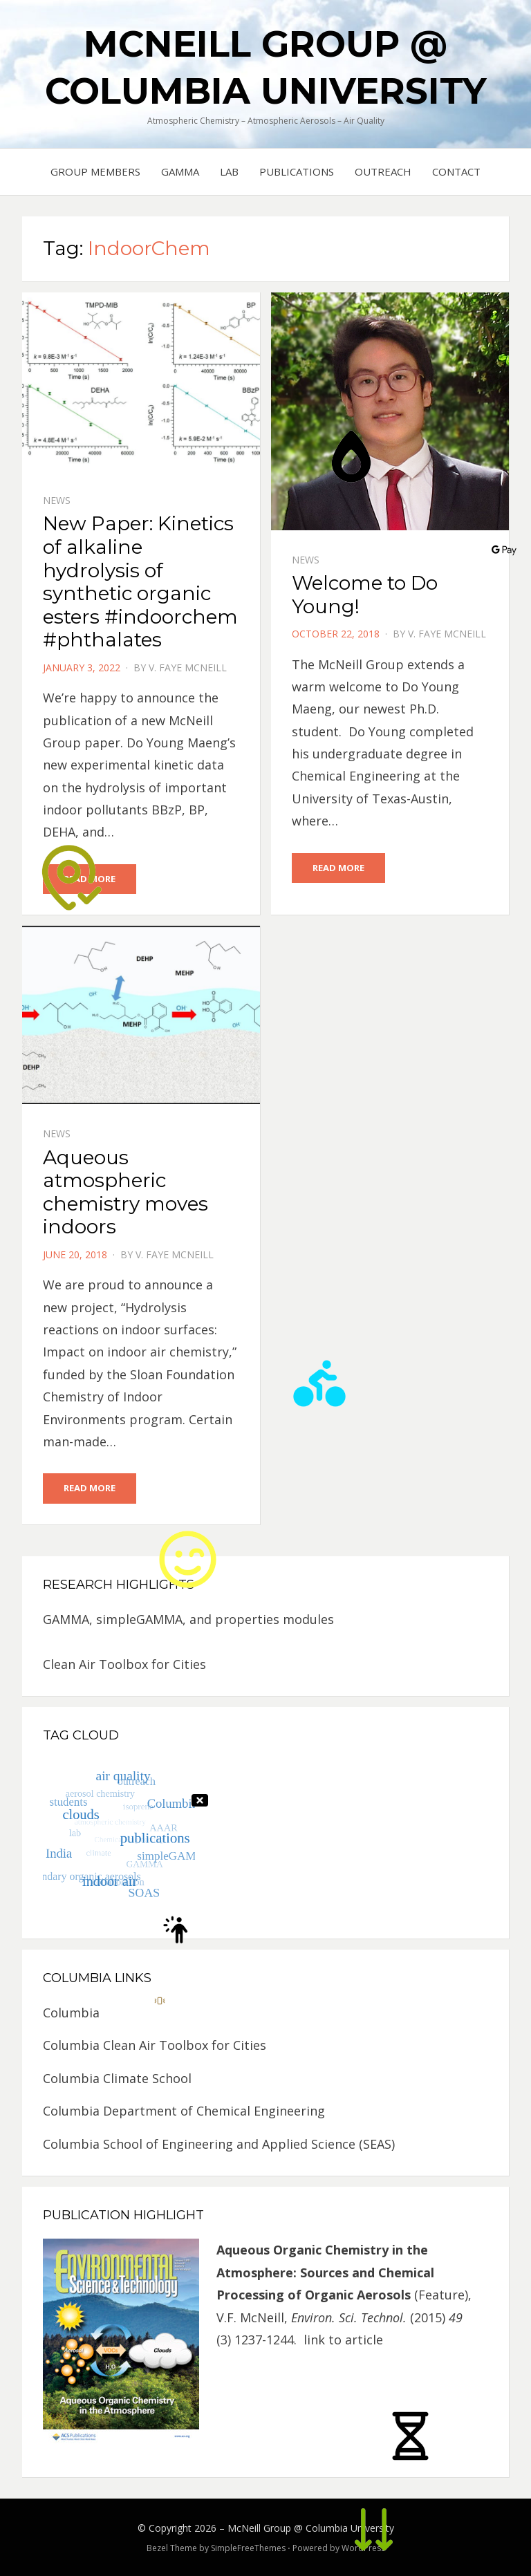  Describe the element at coordinates (160, 2001) in the screenshot. I see `toggle phone vibration mode` at that location.